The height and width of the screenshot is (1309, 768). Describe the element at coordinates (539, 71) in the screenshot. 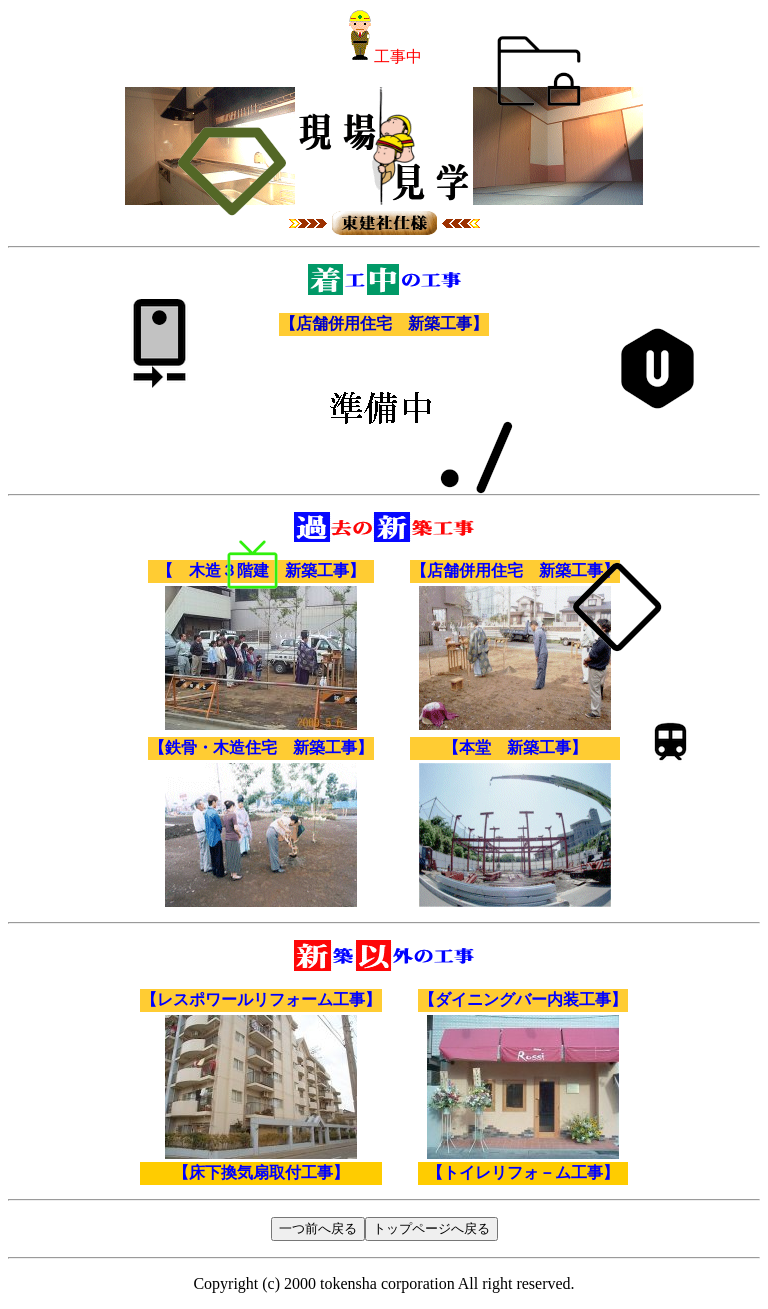

I see `access a password-protected folder` at that location.